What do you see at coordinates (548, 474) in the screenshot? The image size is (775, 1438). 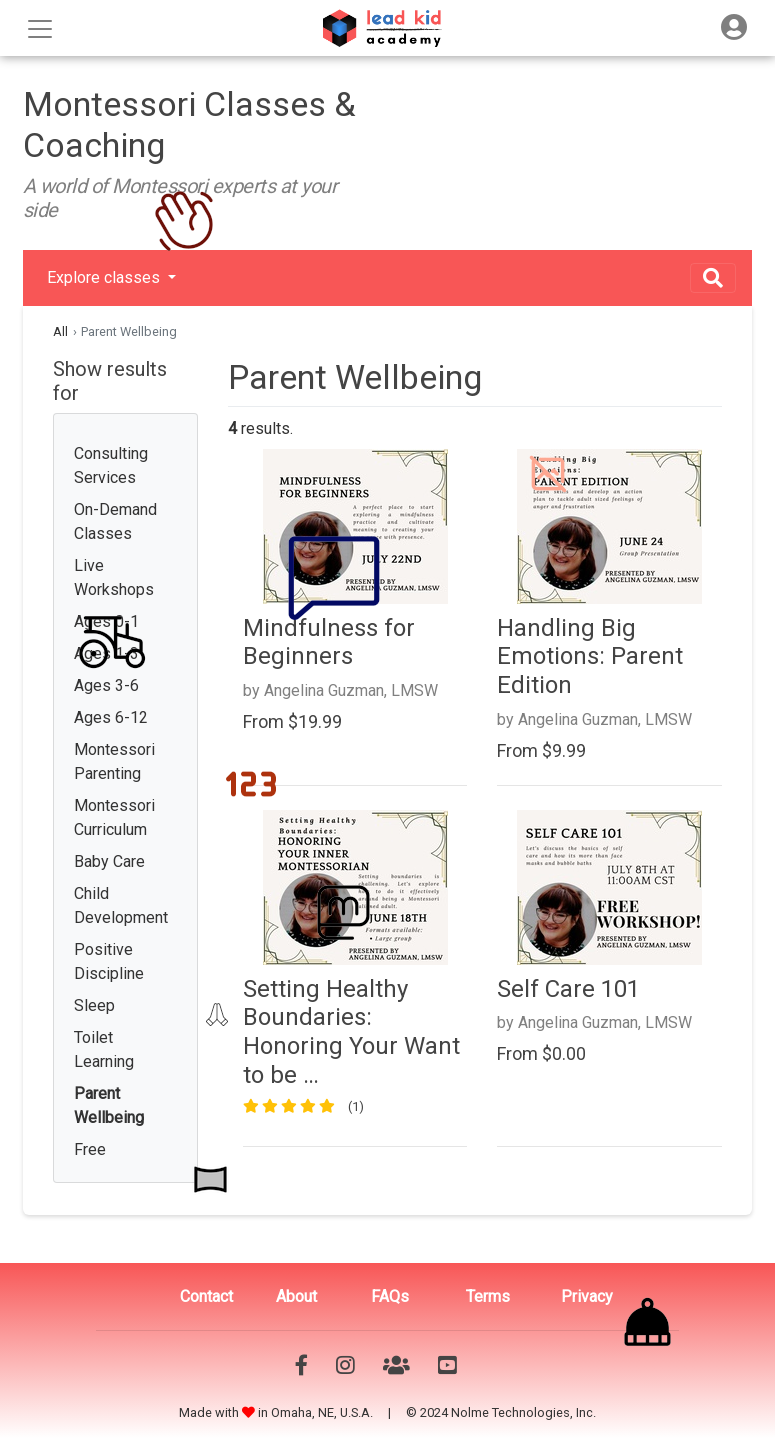 I see `disable graph or chart view` at bounding box center [548, 474].